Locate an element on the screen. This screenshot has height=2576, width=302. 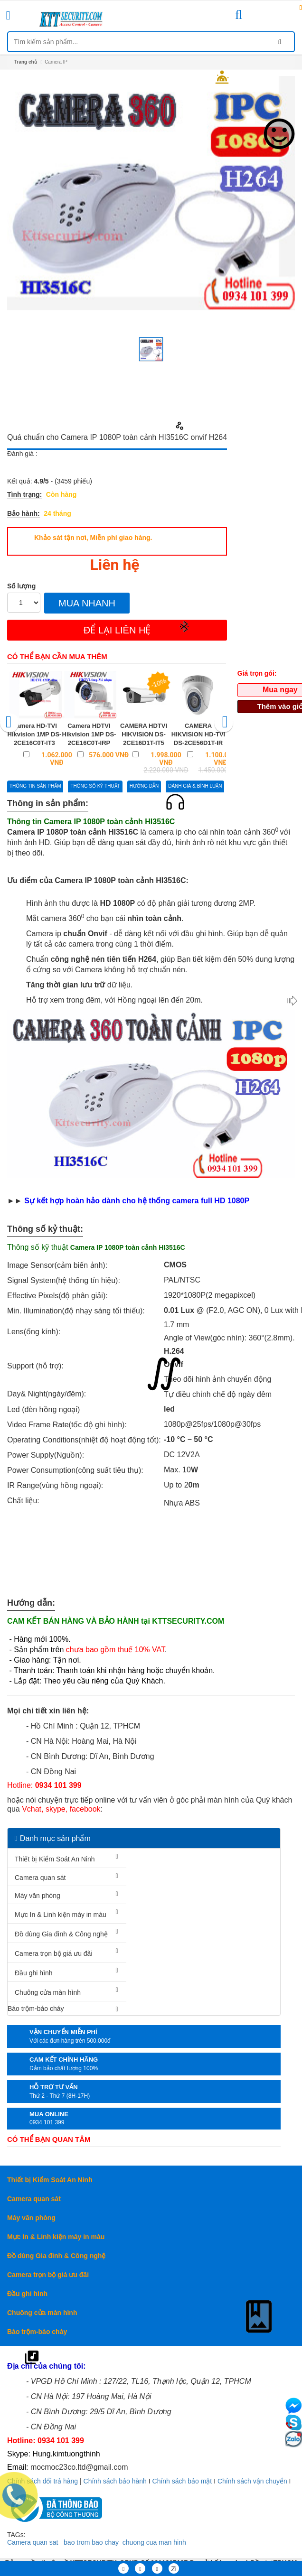
view audience or attendee list is located at coordinates (222, 77).